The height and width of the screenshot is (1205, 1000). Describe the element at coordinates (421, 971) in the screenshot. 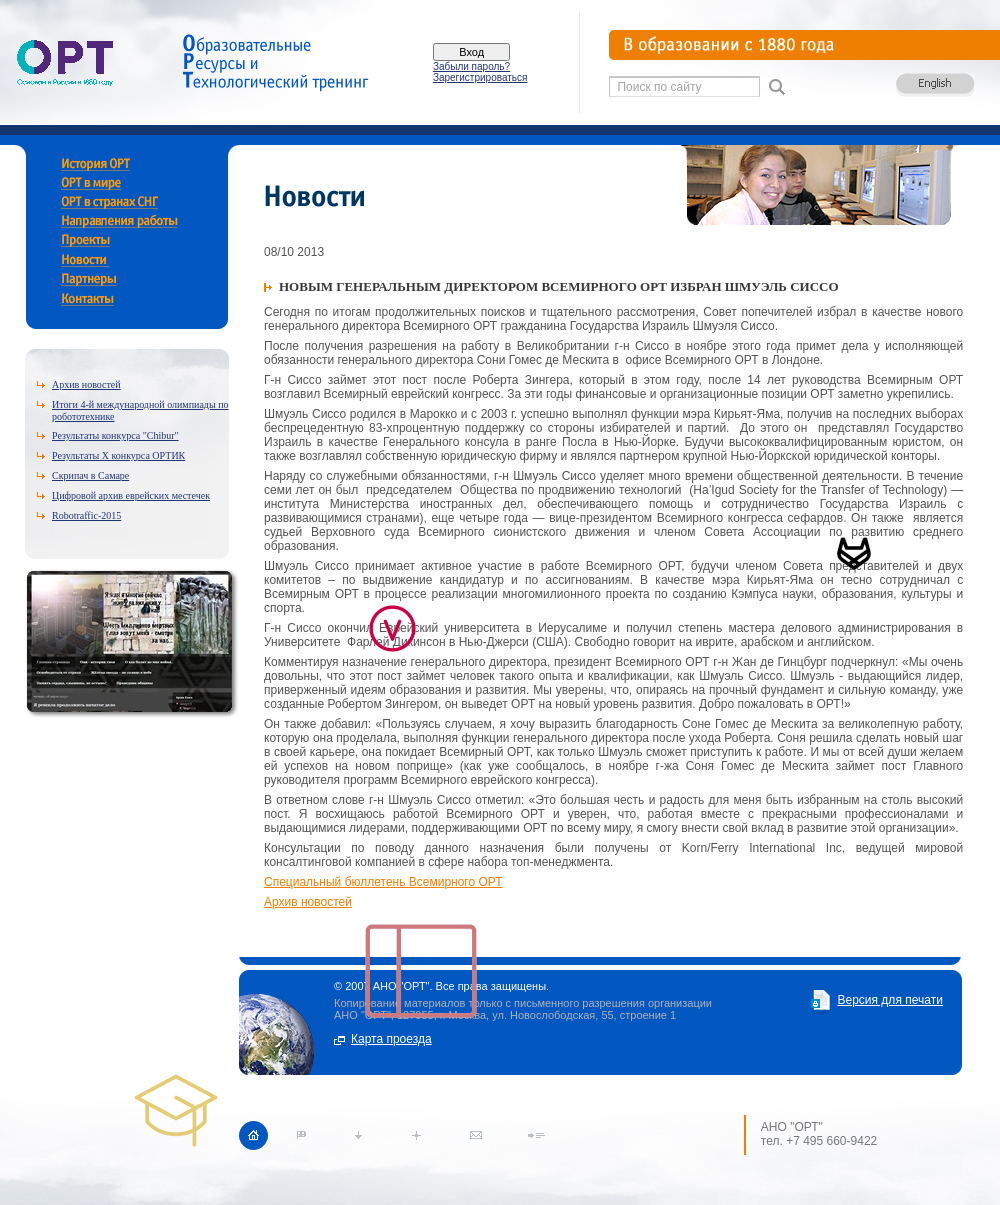

I see `toggle sidebar panel visibility` at that location.